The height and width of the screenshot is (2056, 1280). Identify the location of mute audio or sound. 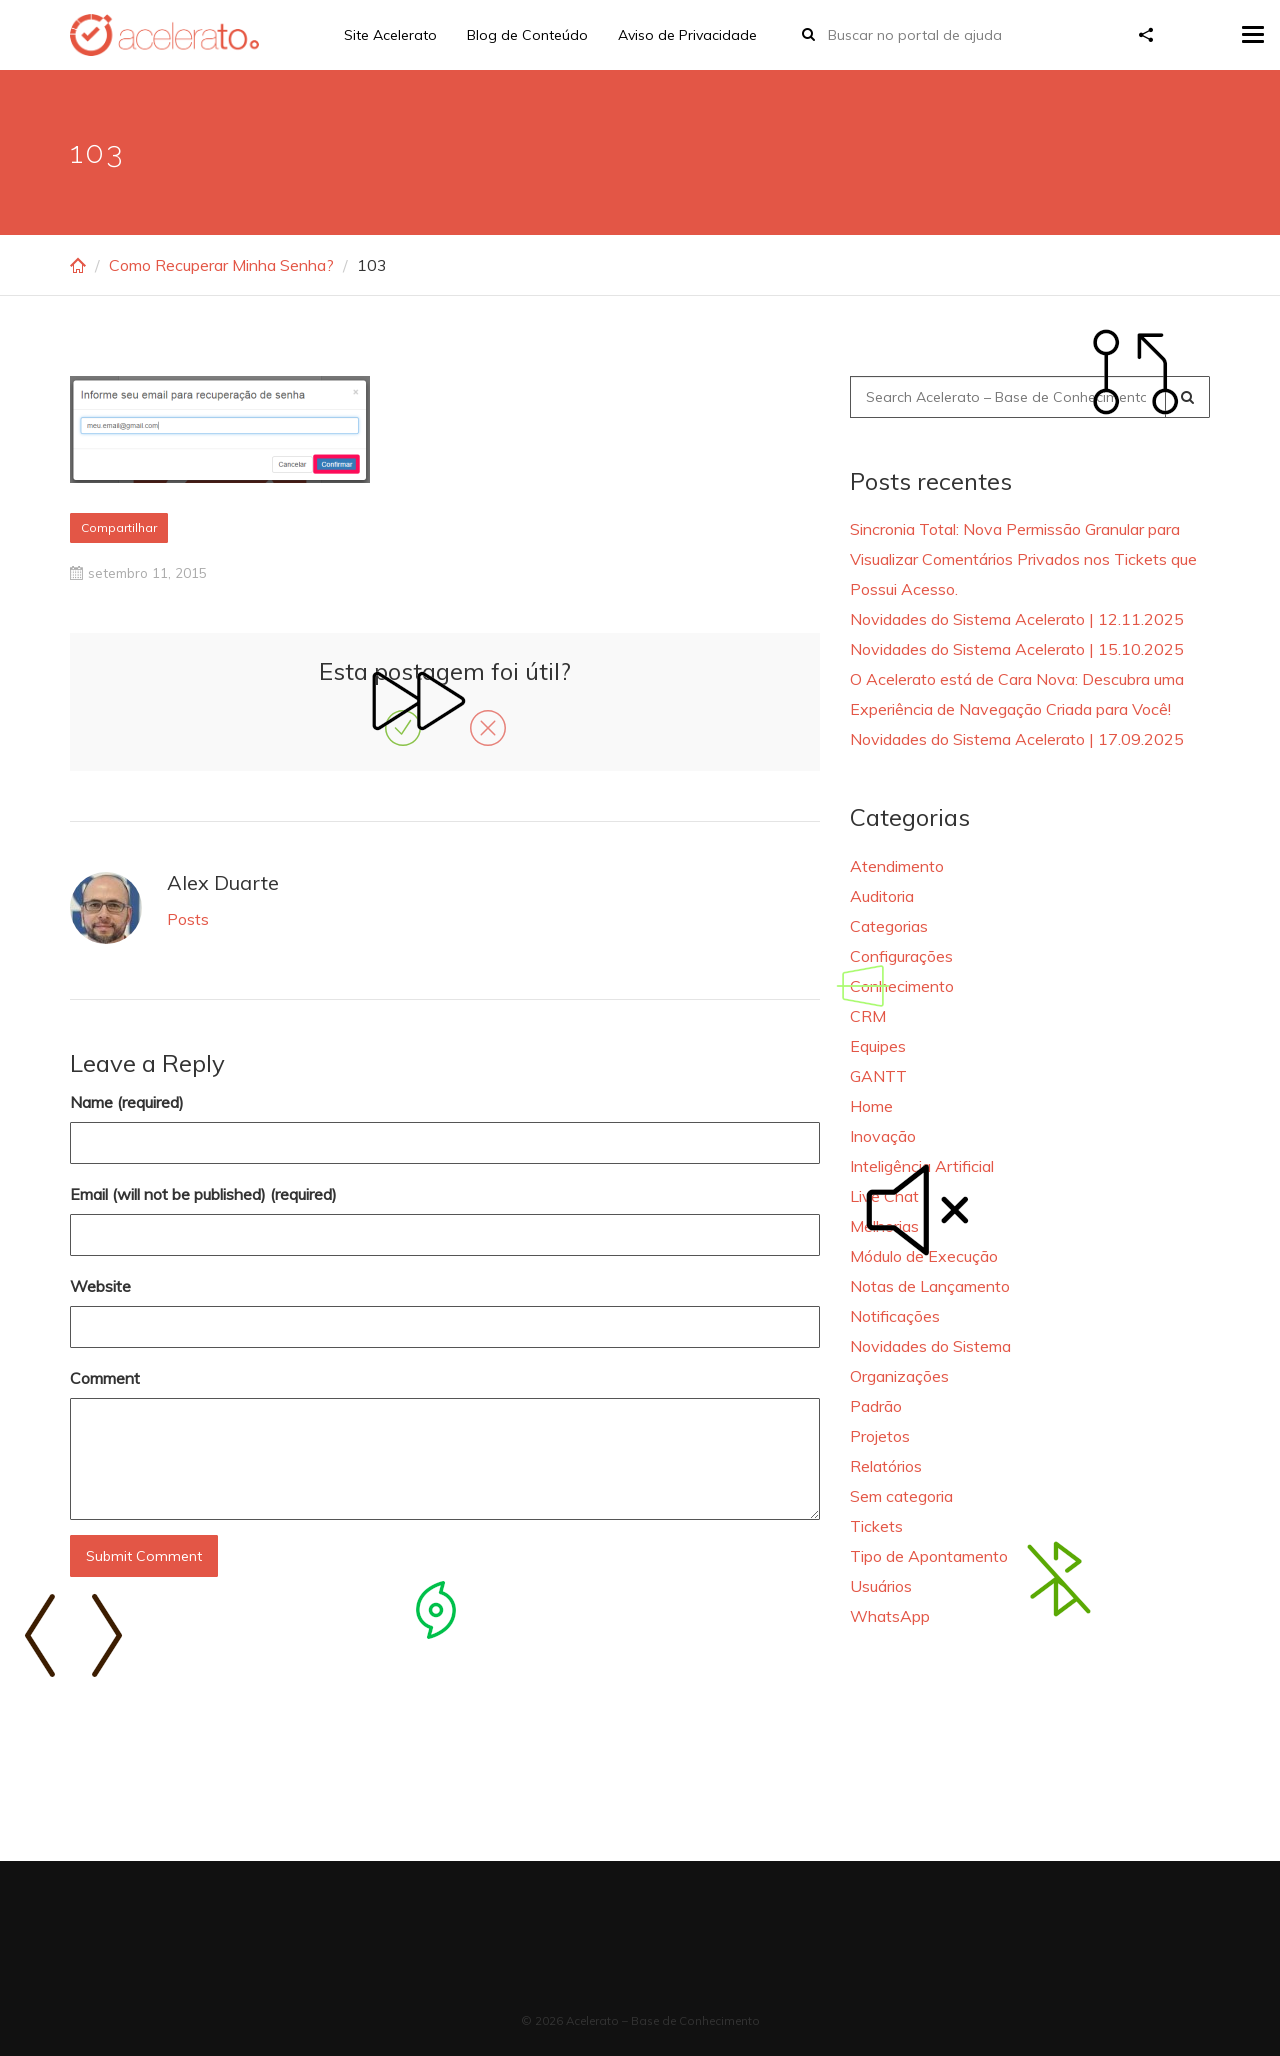
(912, 1210).